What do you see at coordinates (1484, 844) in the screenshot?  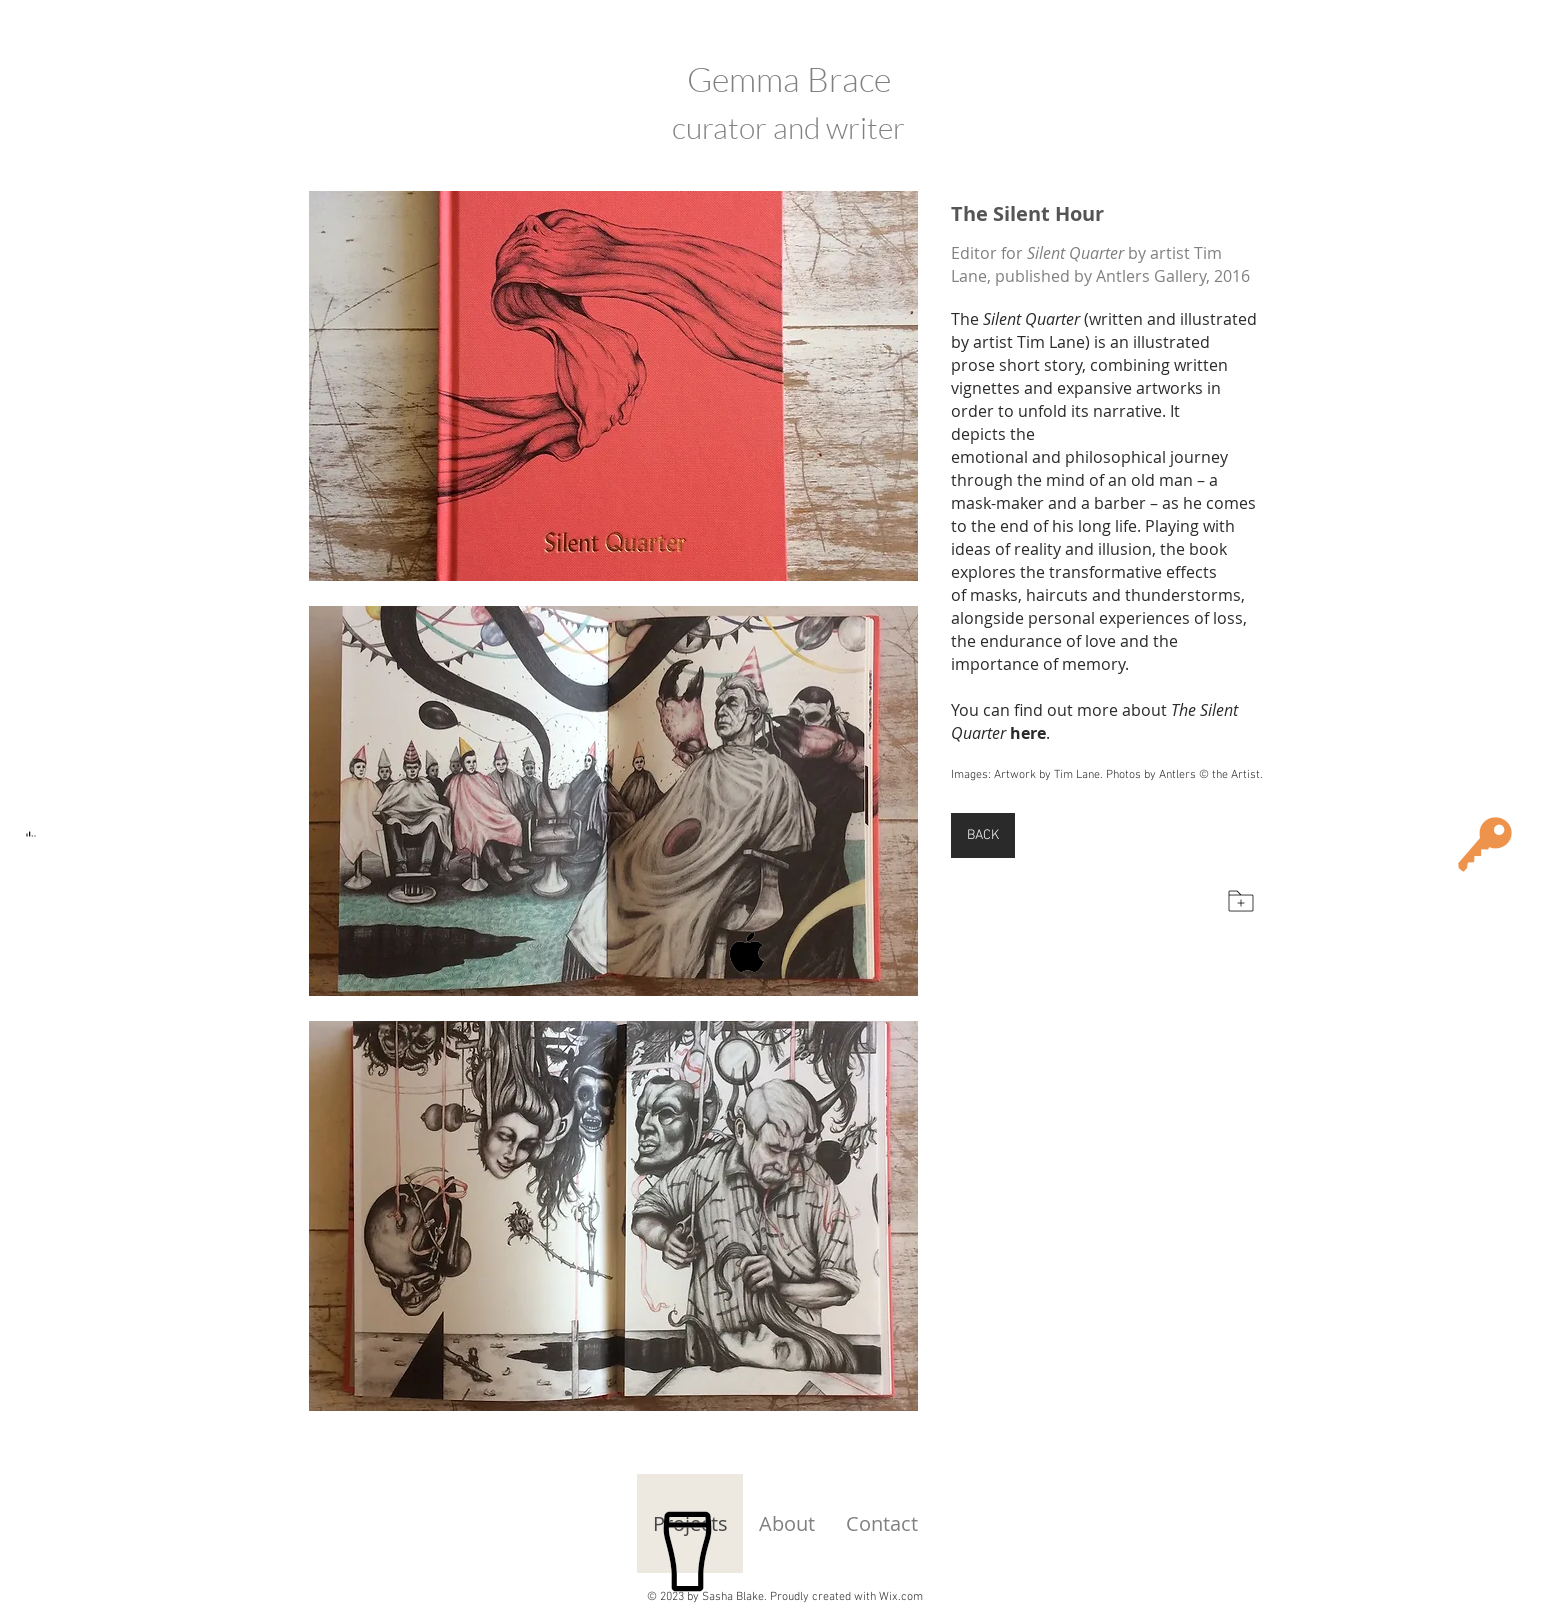 I see `access security or password settings` at bounding box center [1484, 844].